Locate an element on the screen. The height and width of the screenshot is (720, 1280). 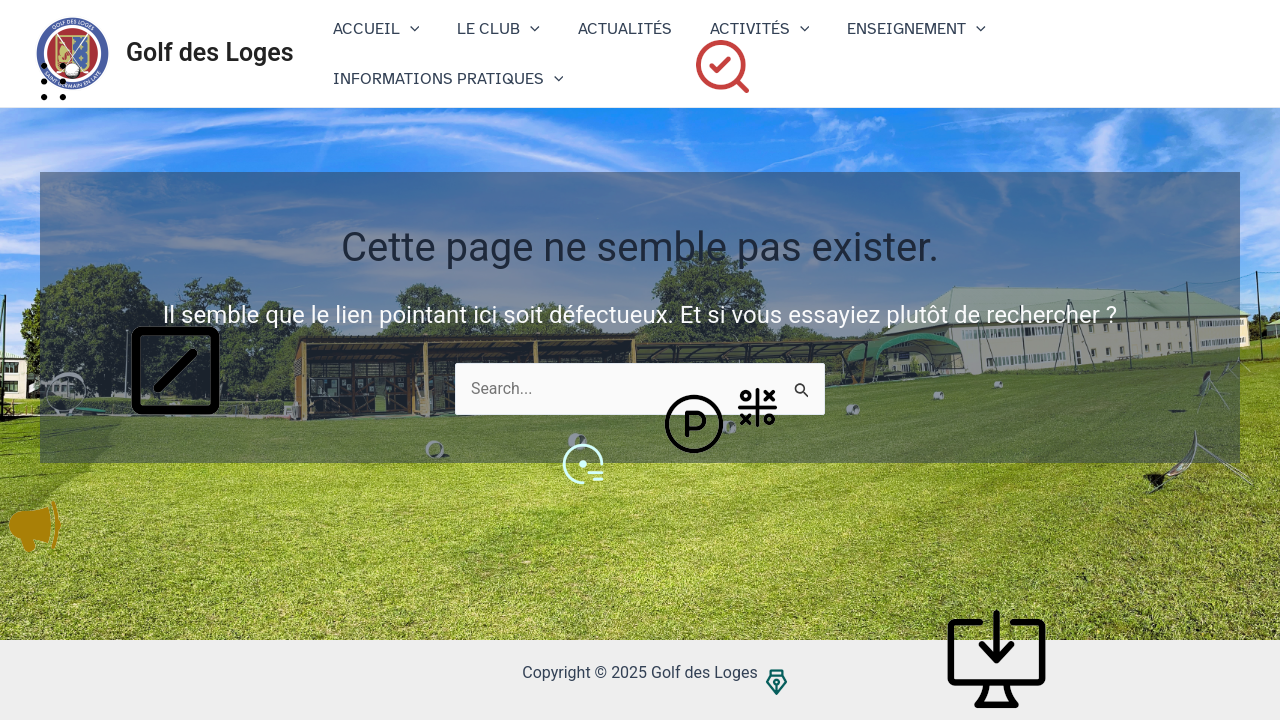
code scan completed successfully is located at coordinates (722, 66).